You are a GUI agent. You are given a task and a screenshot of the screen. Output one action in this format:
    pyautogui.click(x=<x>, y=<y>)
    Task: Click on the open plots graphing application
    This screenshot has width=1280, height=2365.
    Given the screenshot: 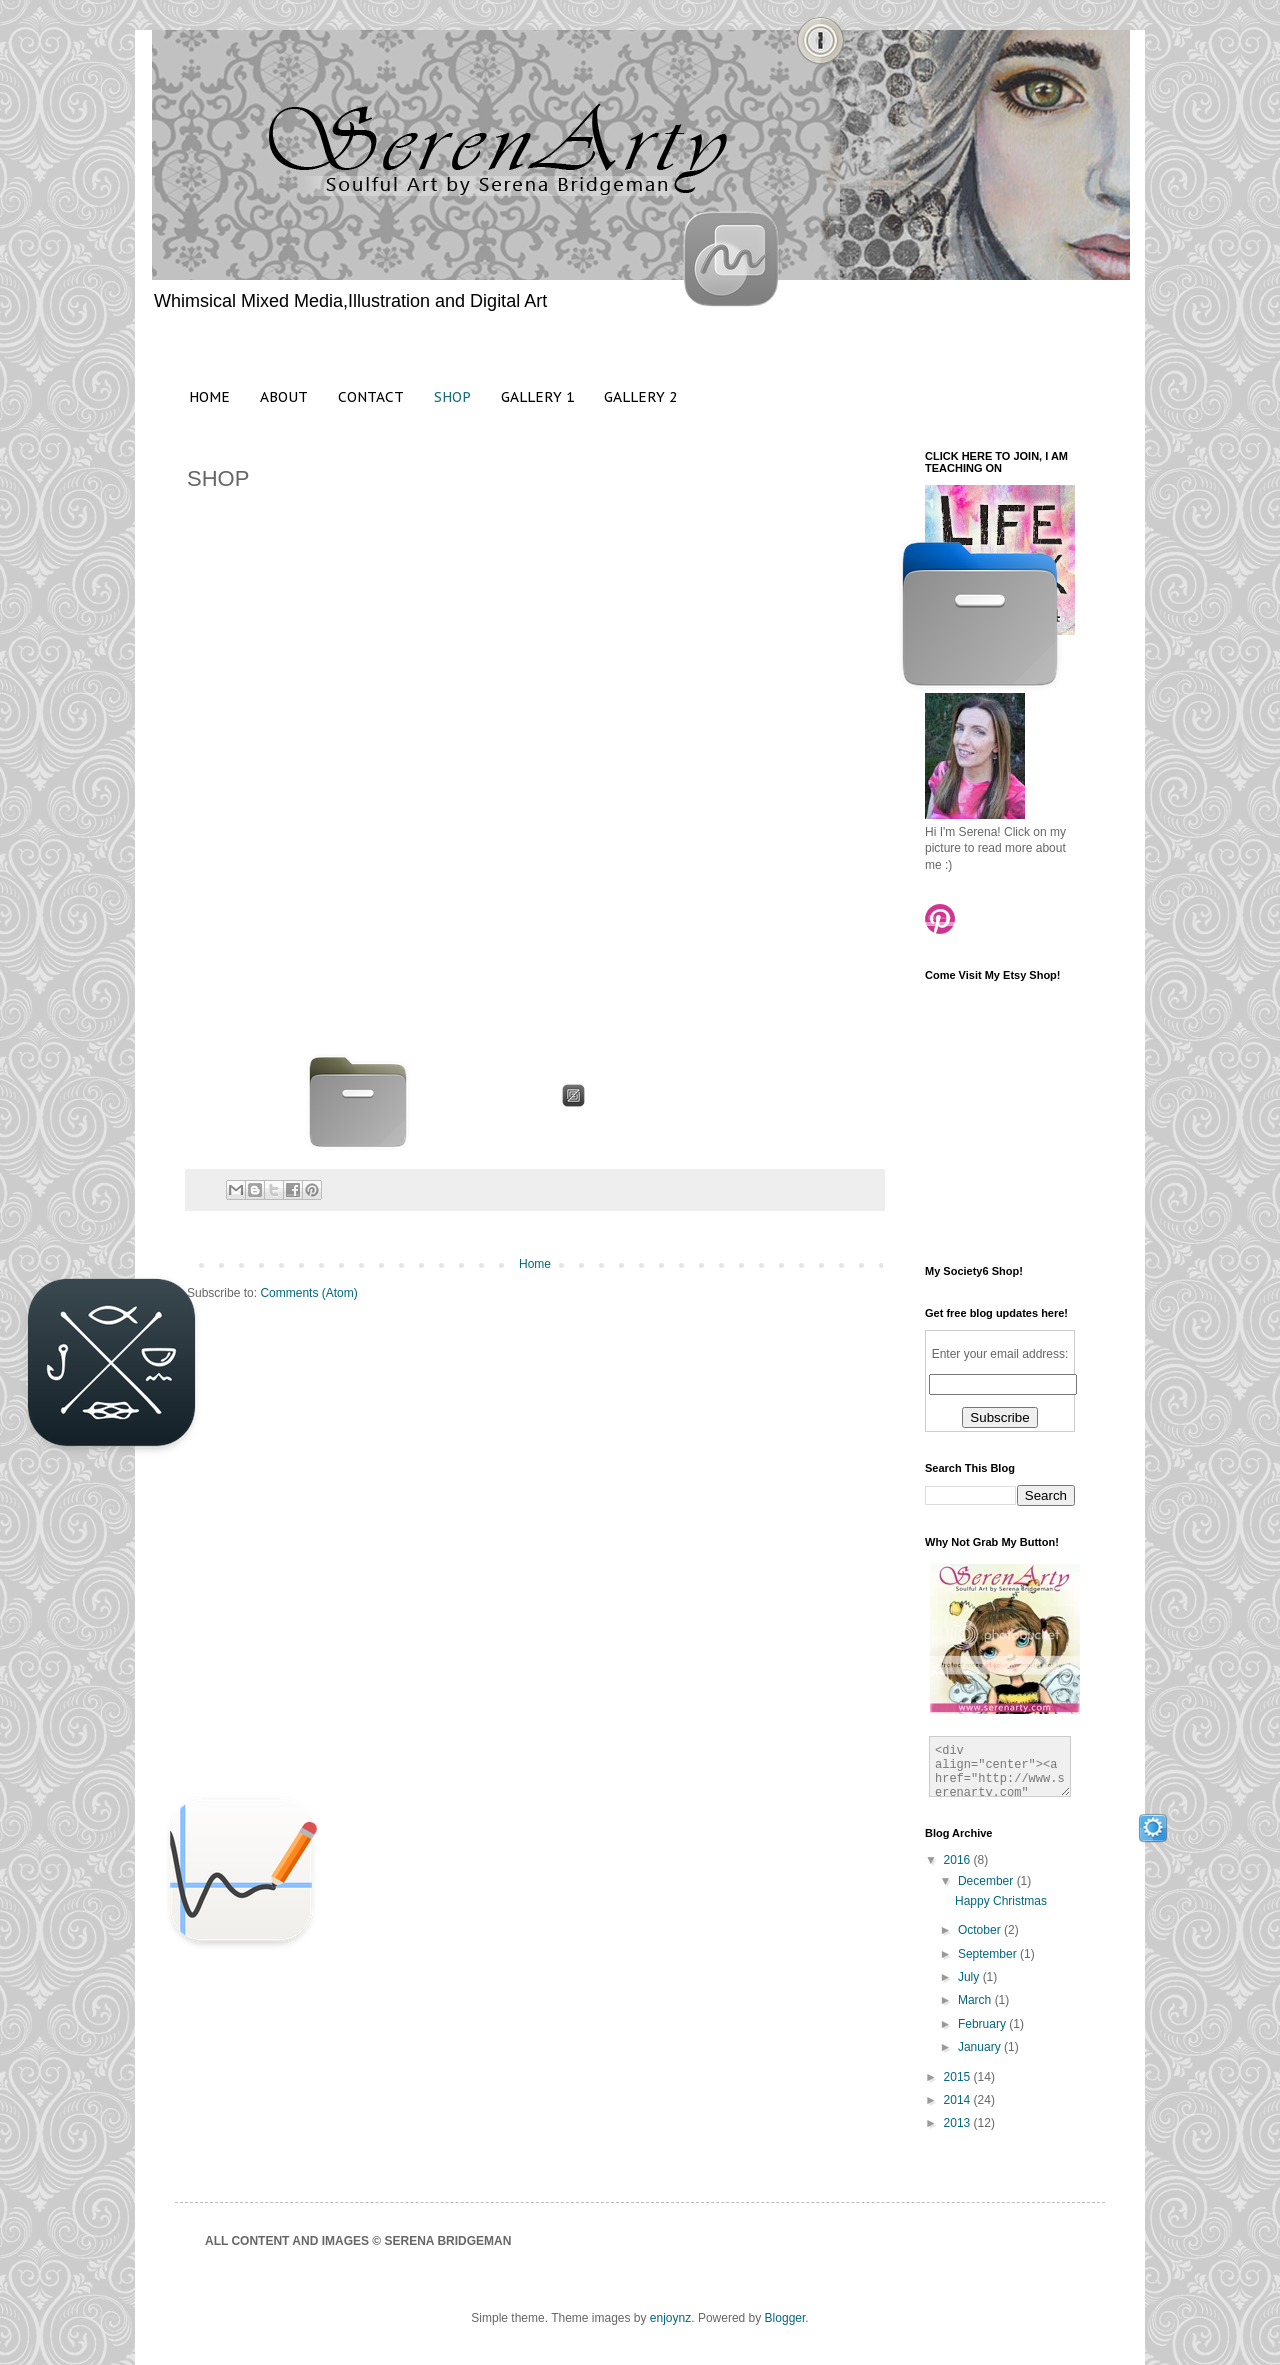 What is the action you would take?
    pyautogui.click(x=241, y=1870)
    